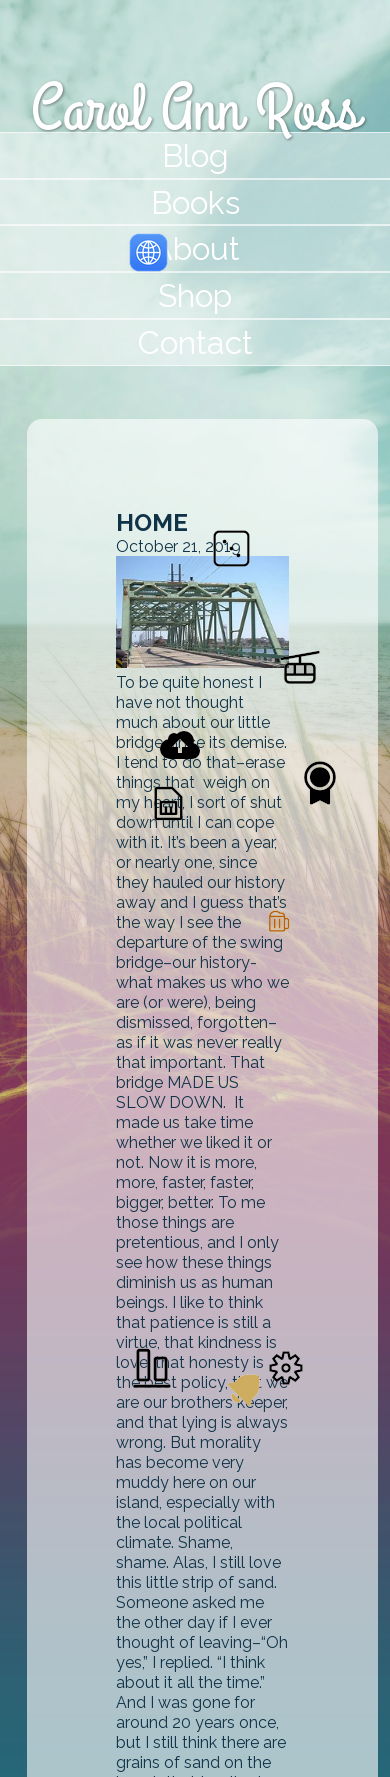 Image resolution: width=390 pixels, height=1777 pixels. Describe the element at coordinates (180, 745) in the screenshot. I see `upload file to cloud storage` at that location.